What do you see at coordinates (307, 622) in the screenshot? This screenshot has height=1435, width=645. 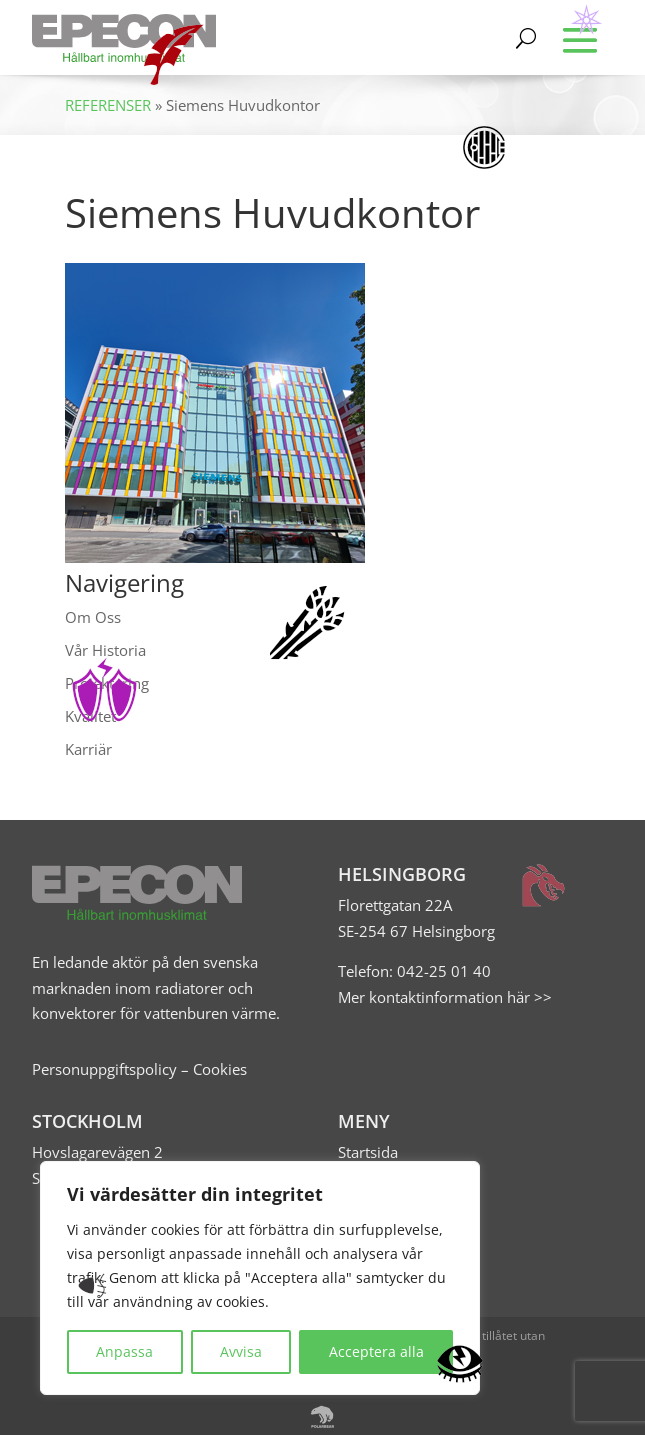 I see `select asparagus as an ingredient` at bounding box center [307, 622].